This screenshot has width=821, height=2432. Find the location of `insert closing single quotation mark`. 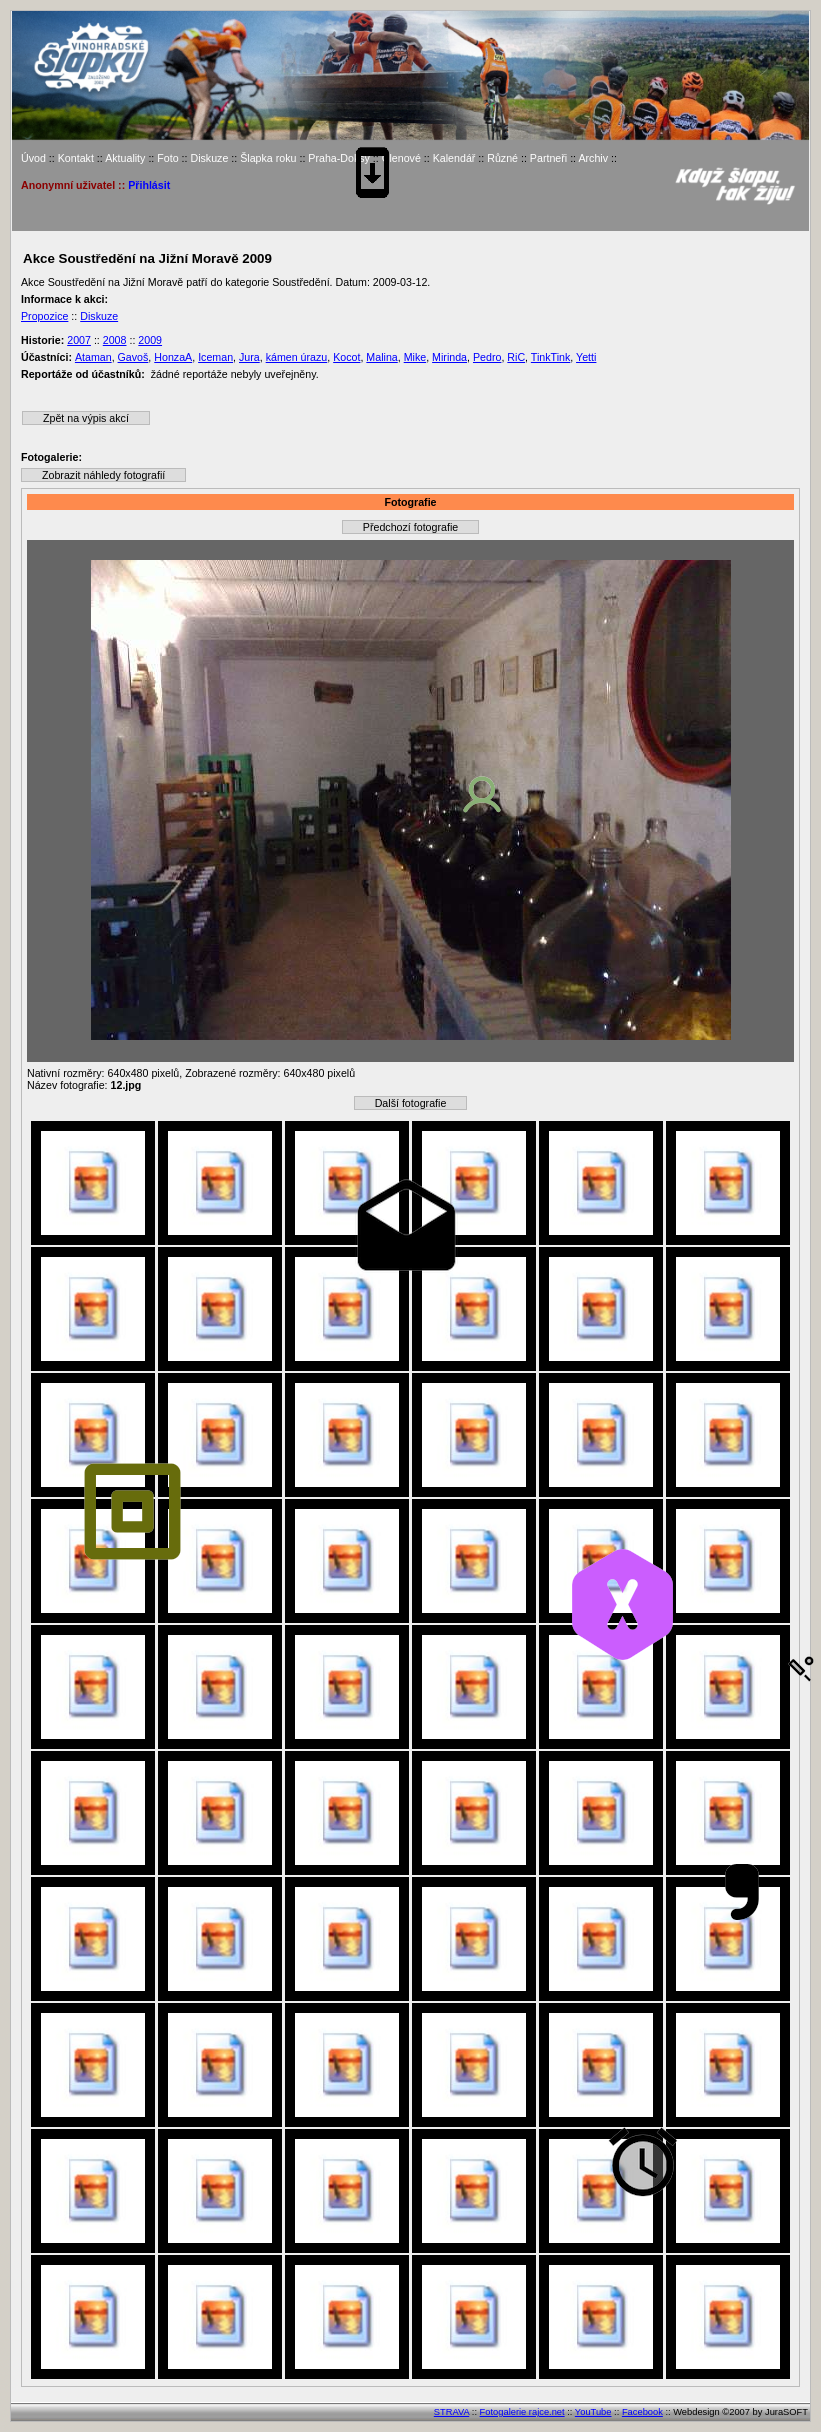

insert closing single quotation mark is located at coordinates (742, 1892).